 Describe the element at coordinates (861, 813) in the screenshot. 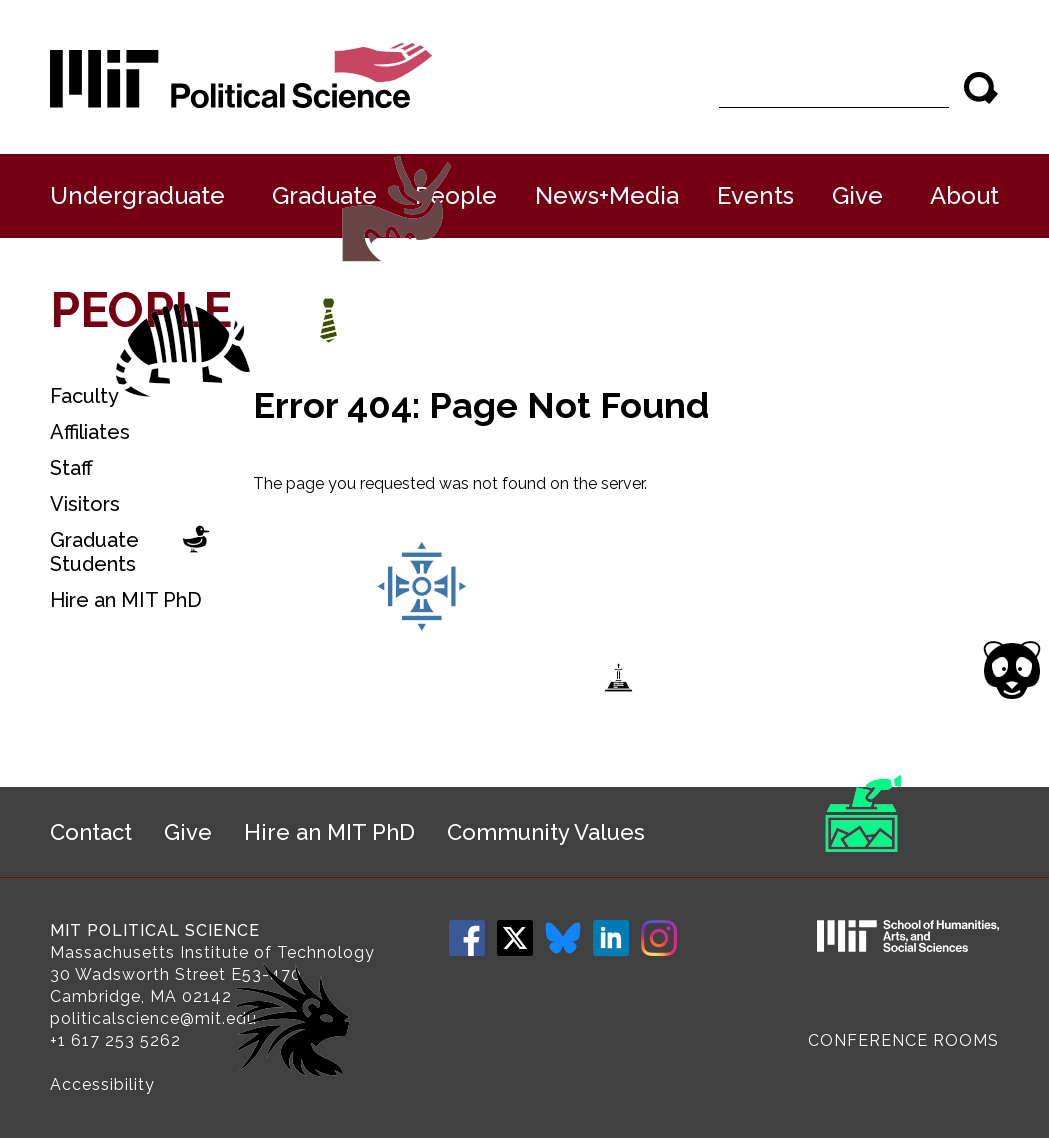

I see `cast your vote` at that location.